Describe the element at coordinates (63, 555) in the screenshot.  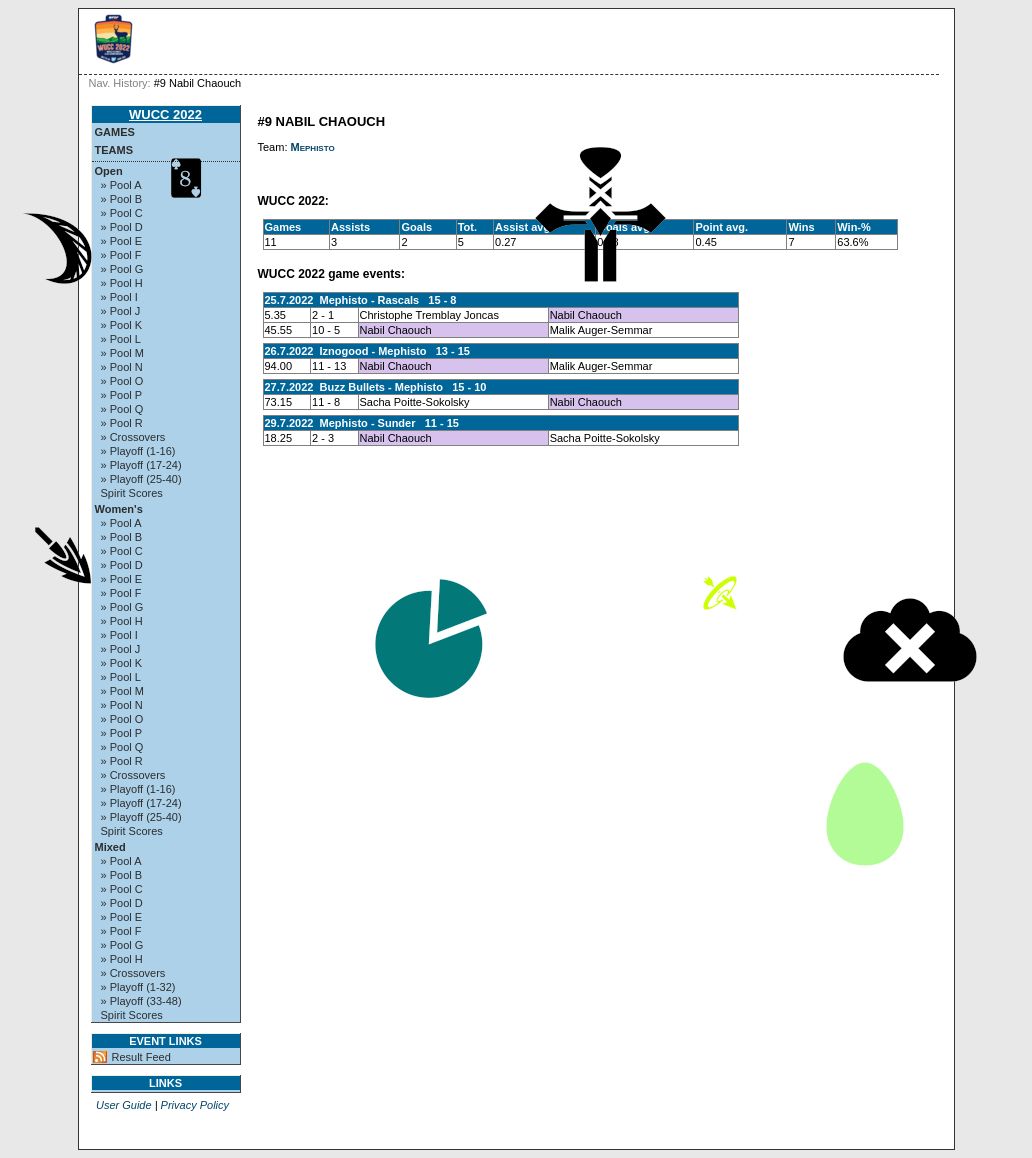
I see `equip spear hook weapon` at that location.